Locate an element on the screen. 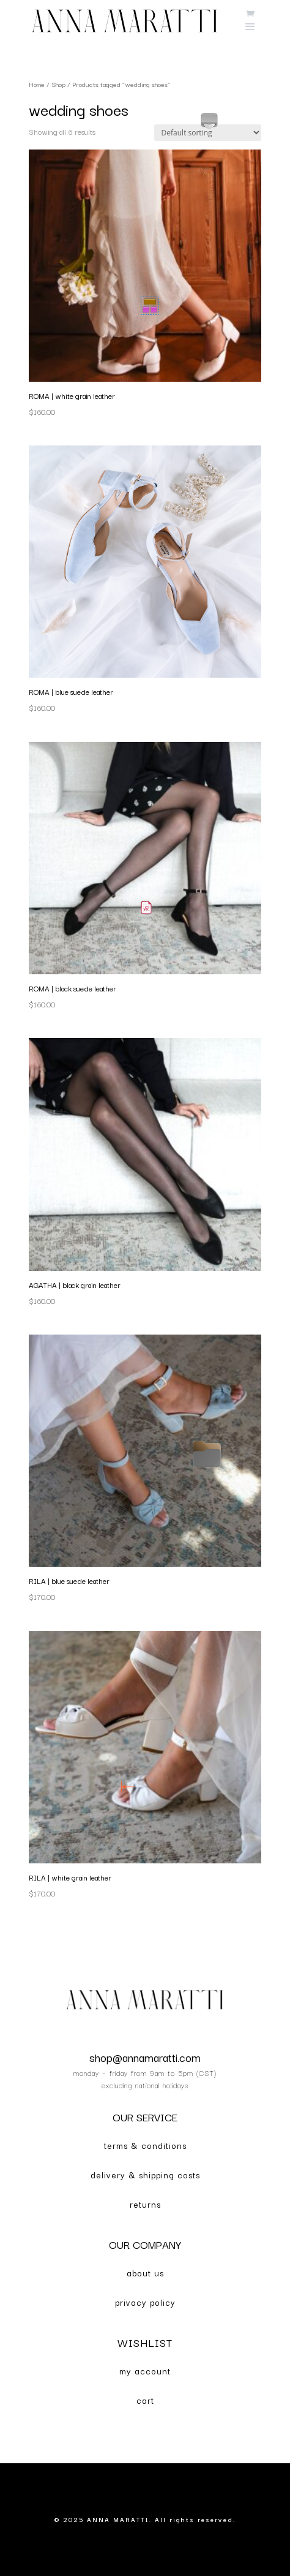 This screenshot has width=290, height=2576. select all items in the current view is located at coordinates (150, 306).